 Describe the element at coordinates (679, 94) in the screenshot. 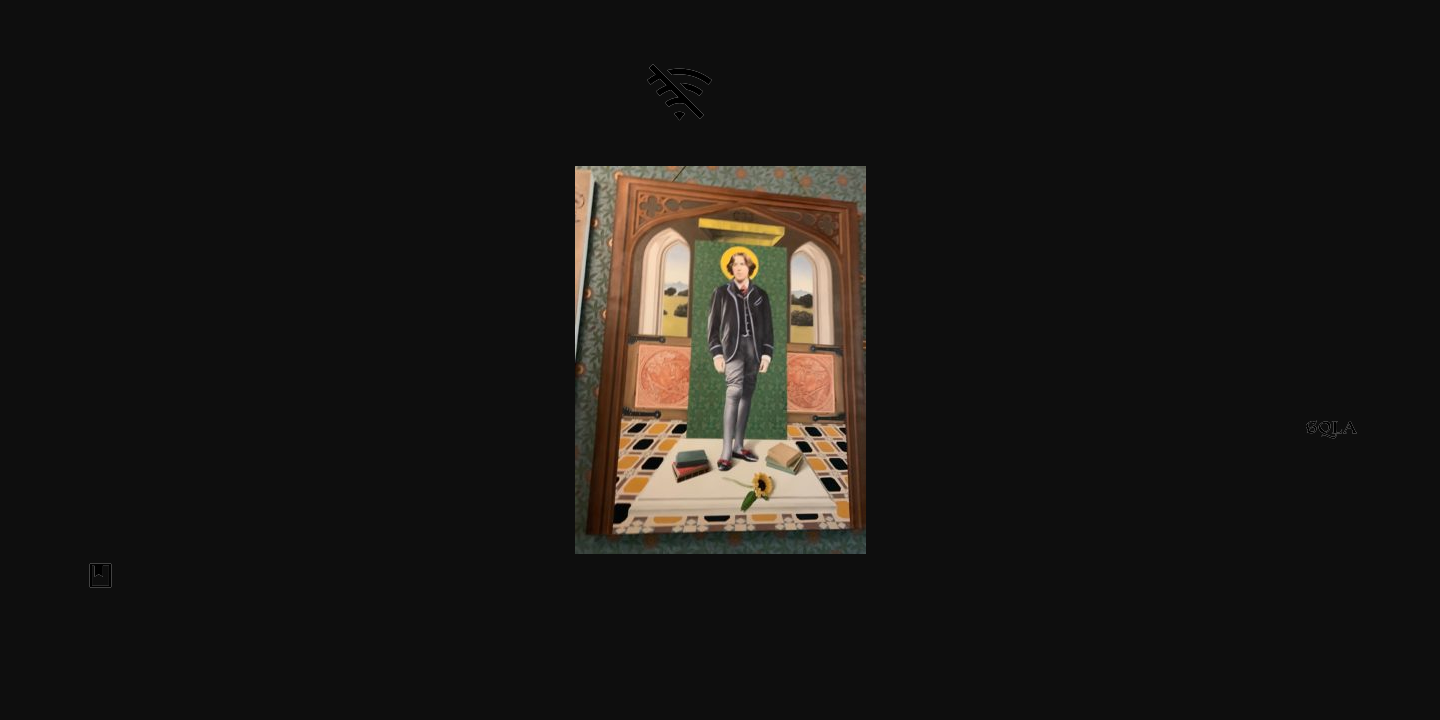

I see `indicates no wifi connection available` at that location.